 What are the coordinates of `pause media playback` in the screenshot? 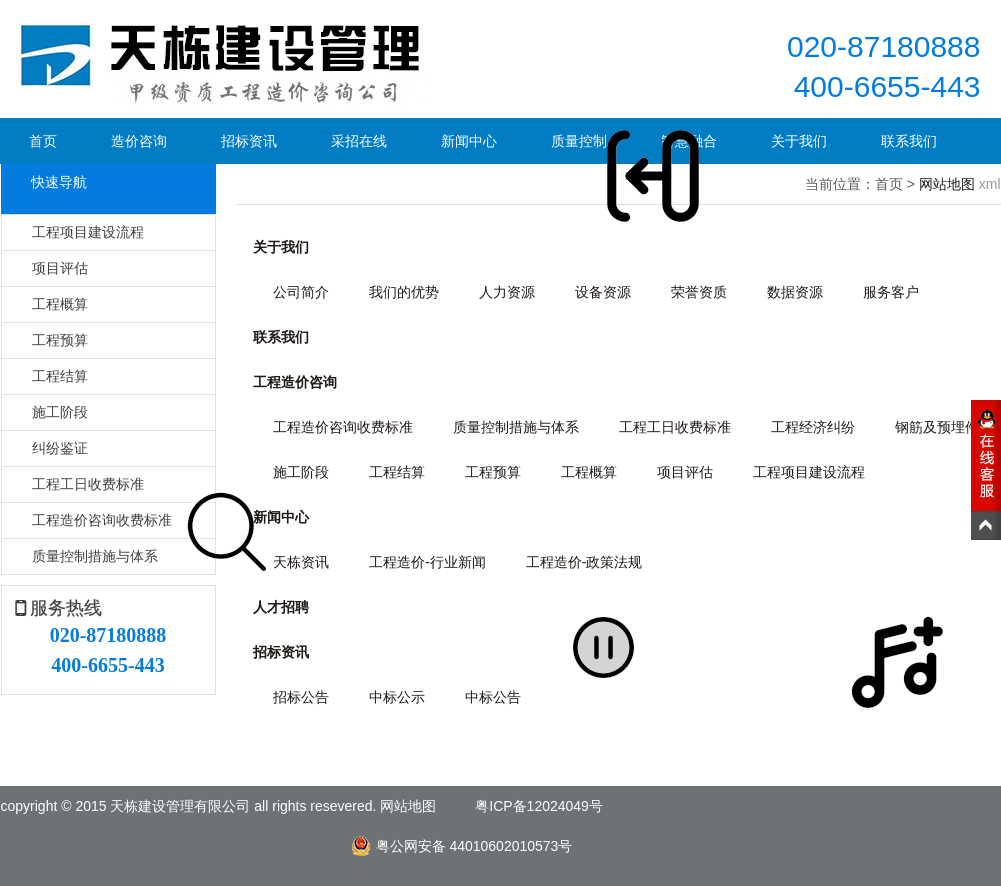 It's located at (603, 647).